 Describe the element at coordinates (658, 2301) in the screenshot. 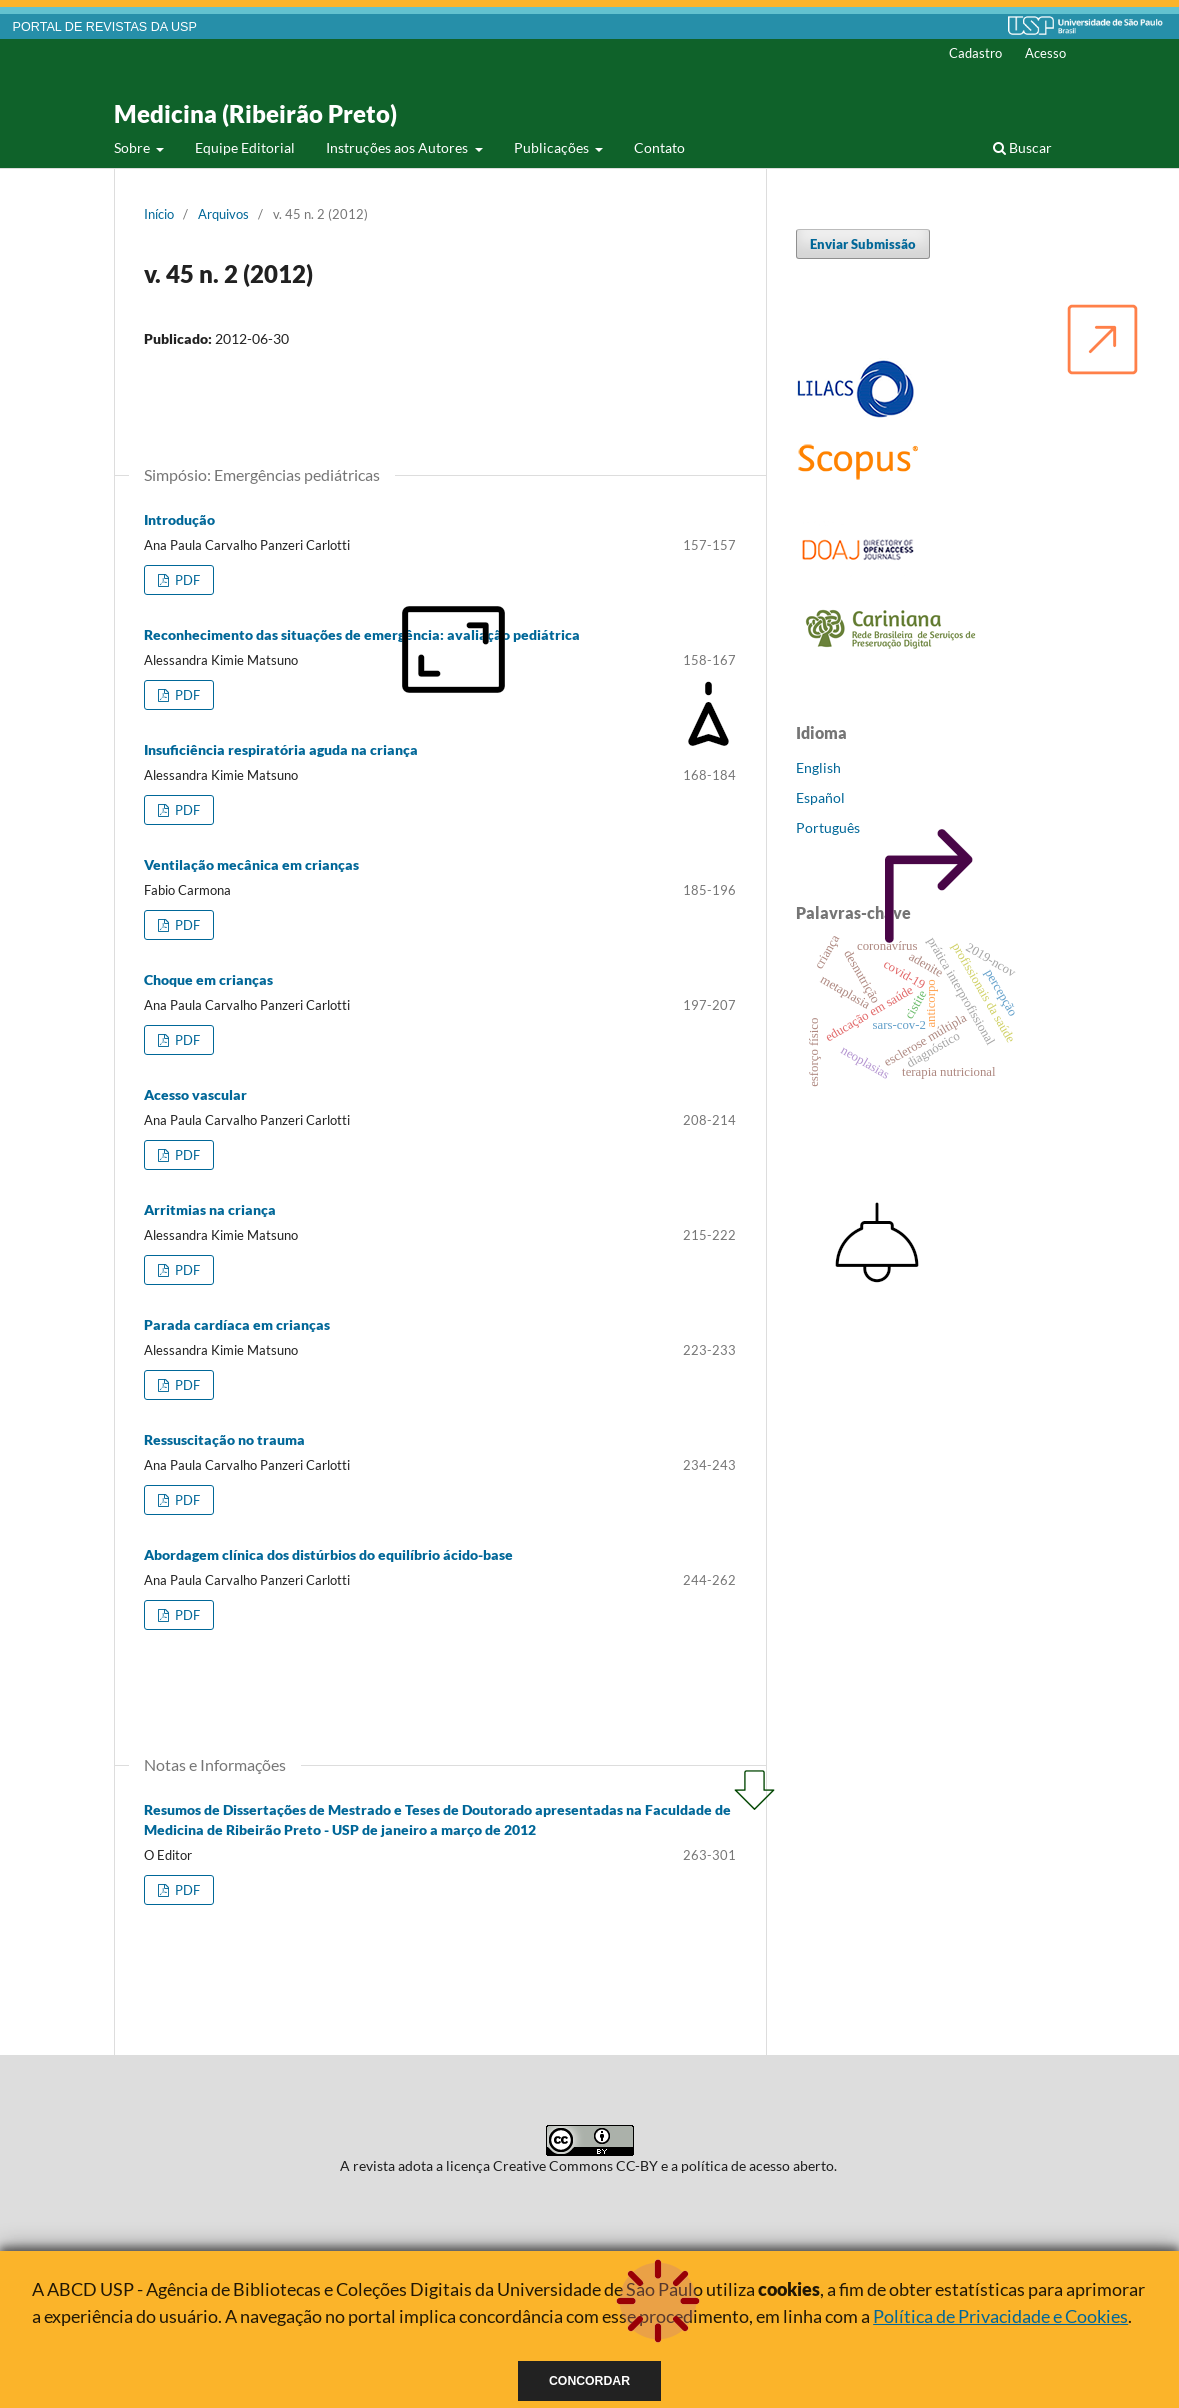

I see `indicates content is loading` at that location.